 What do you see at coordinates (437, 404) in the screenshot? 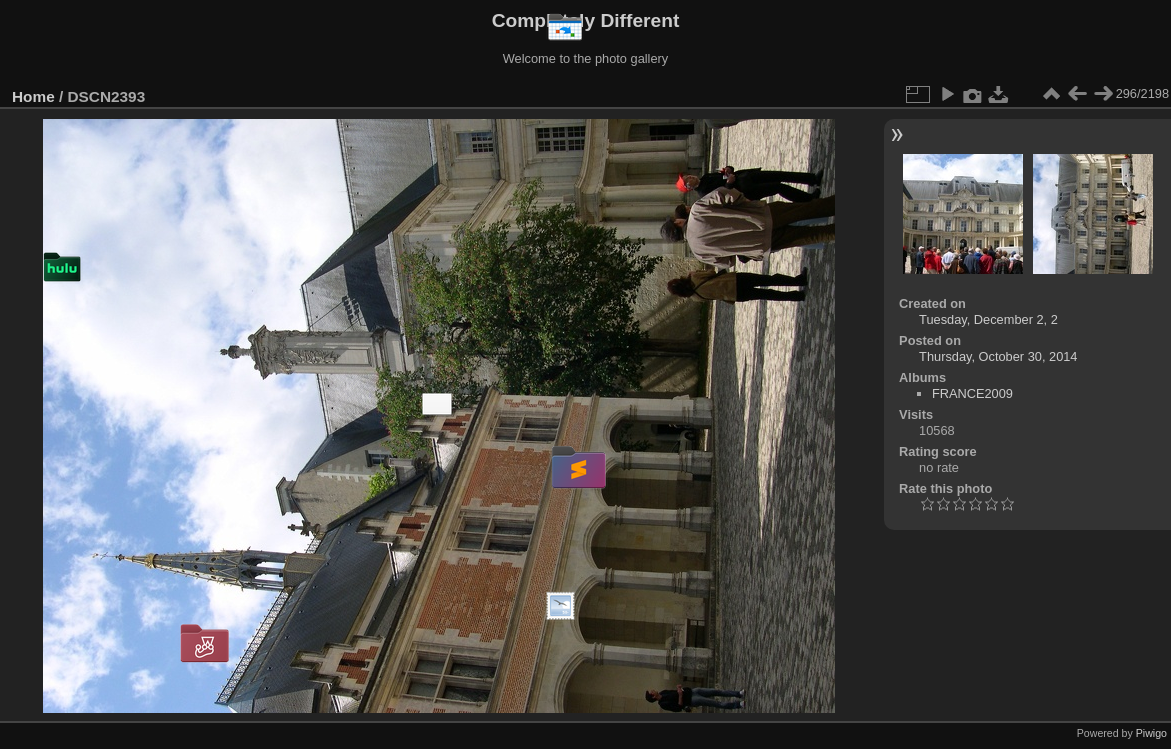
I see `generic bluetooth device placeholder` at bounding box center [437, 404].